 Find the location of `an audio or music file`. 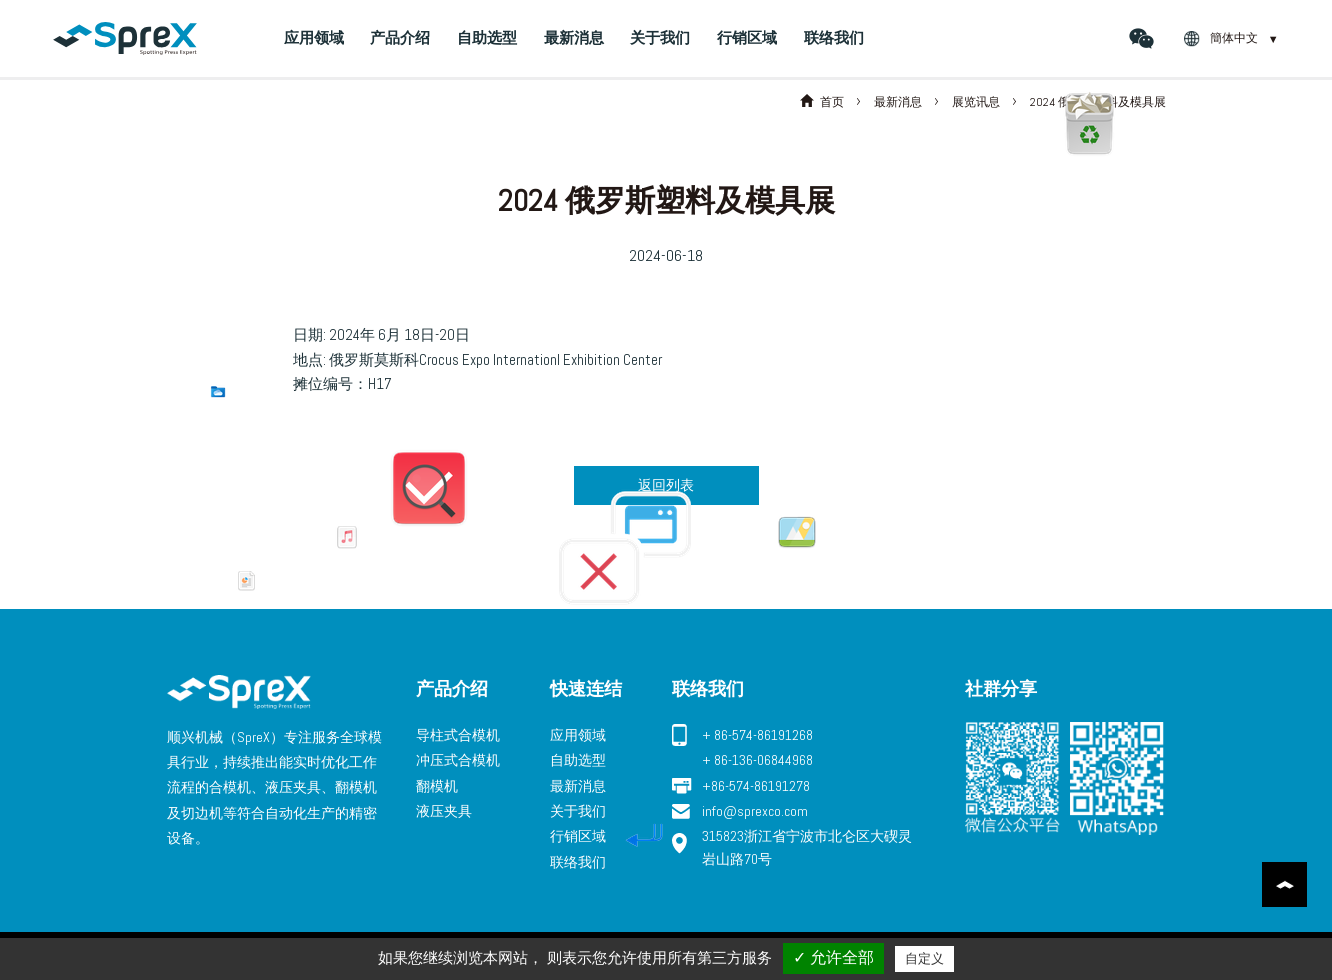

an audio or music file is located at coordinates (347, 537).